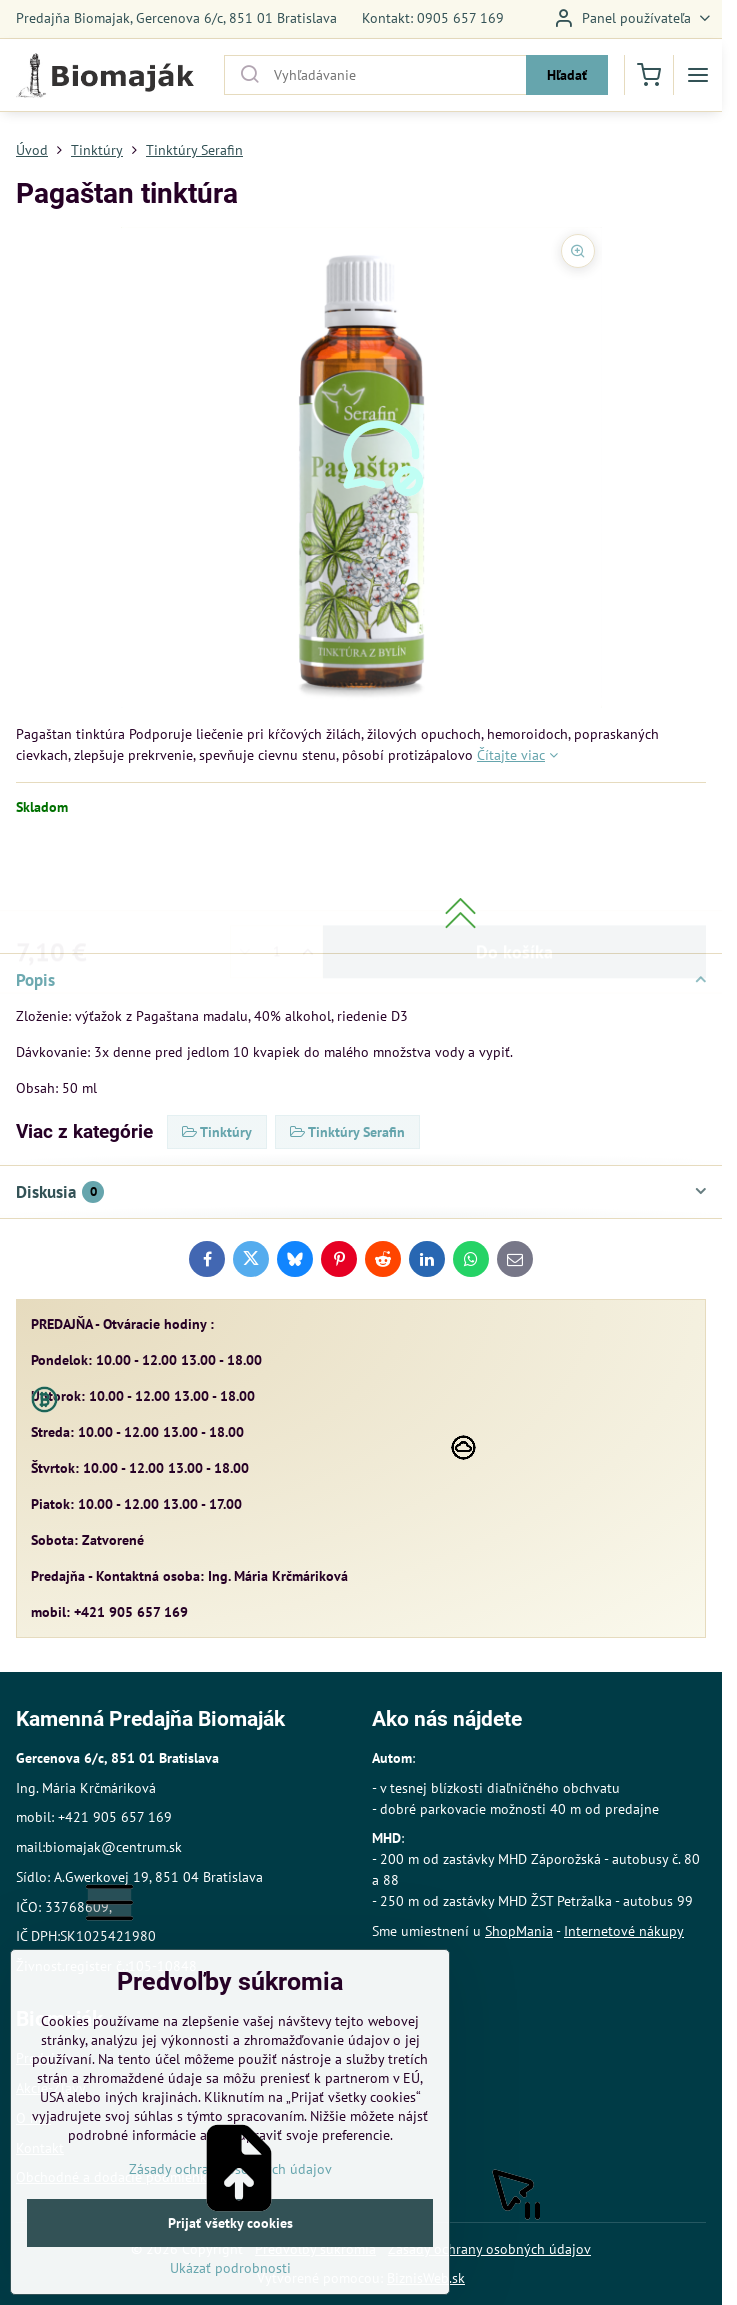 The image size is (737, 2305). I want to click on pause cursor tracking or pointer activity, so click(515, 2192).